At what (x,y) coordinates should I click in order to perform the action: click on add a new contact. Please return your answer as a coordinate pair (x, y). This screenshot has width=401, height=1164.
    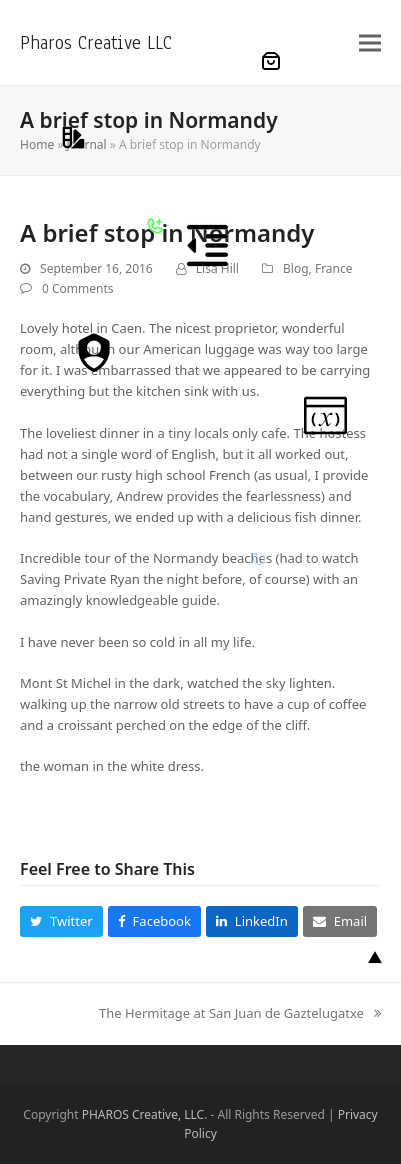
    Looking at the image, I should click on (155, 225).